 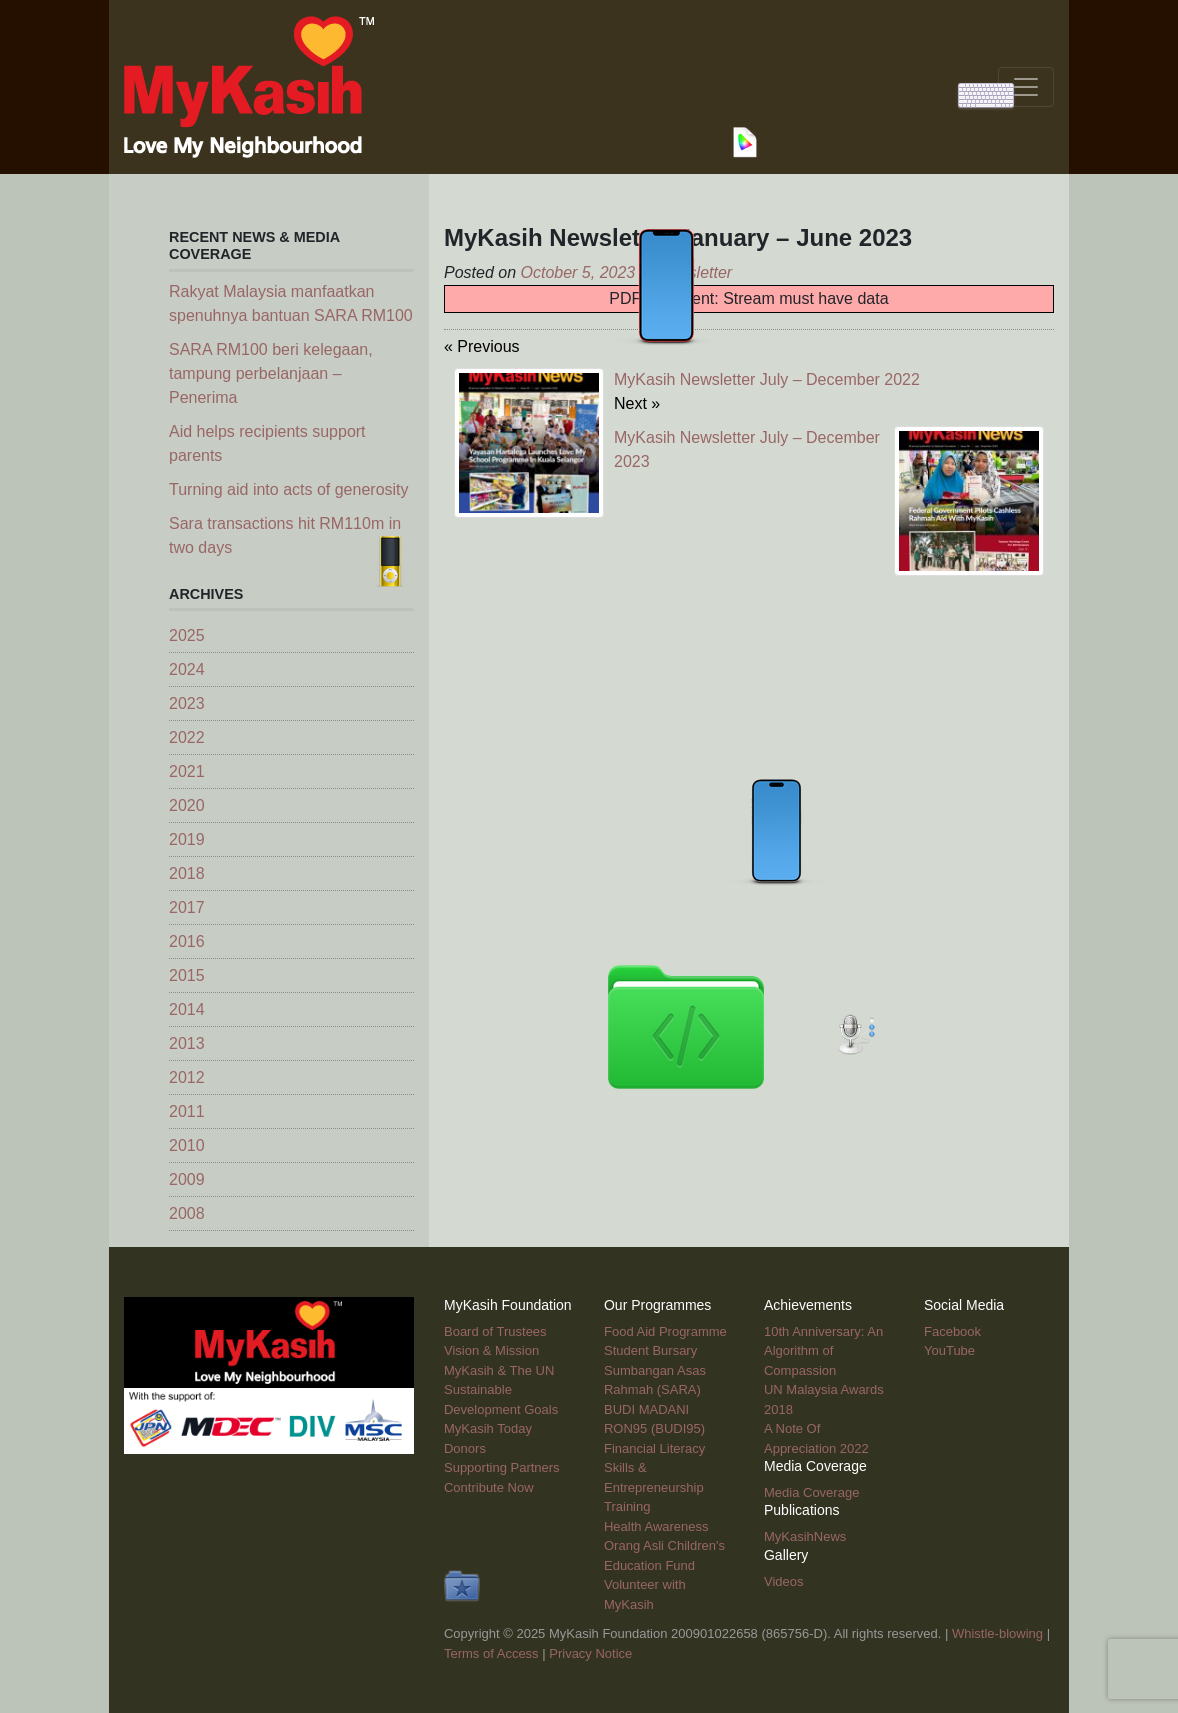 I want to click on indicates keyboard connected or active, so click(x=986, y=96).